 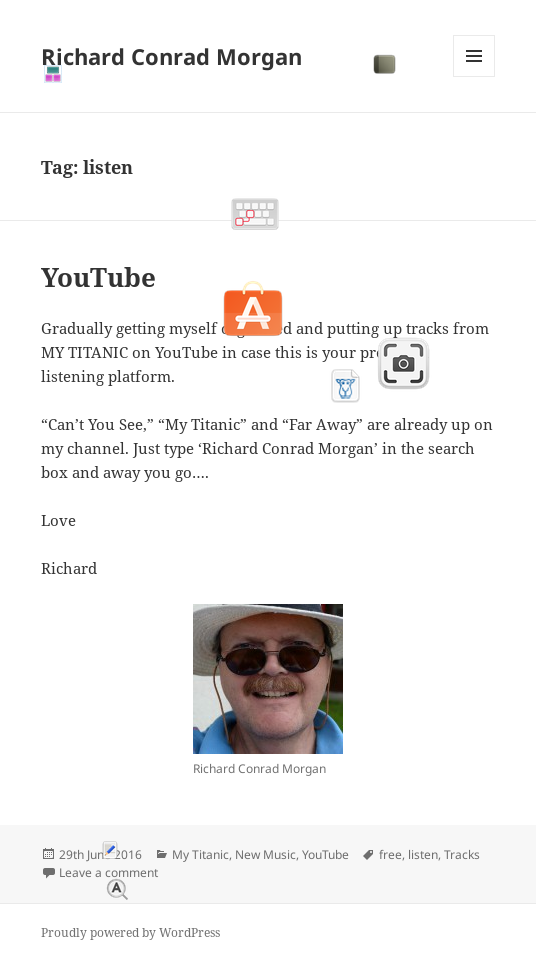 What do you see at coordinates (345, 385) in the screenshot?
I see `indicates a perl script or program file` at bounding box center [345, 385].